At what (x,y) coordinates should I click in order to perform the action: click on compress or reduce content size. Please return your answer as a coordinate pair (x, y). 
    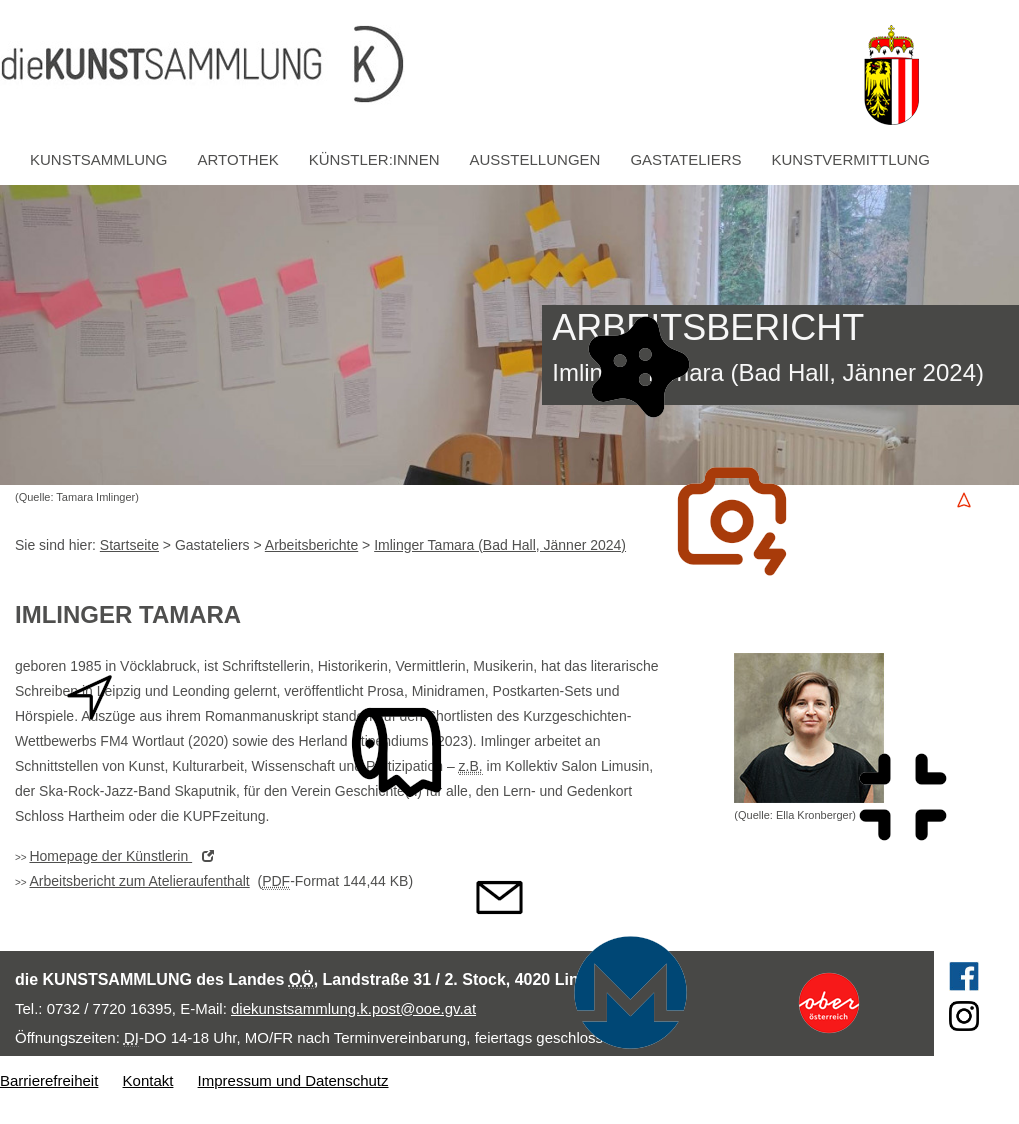
    Looking at the image, I should click on (903, 797).